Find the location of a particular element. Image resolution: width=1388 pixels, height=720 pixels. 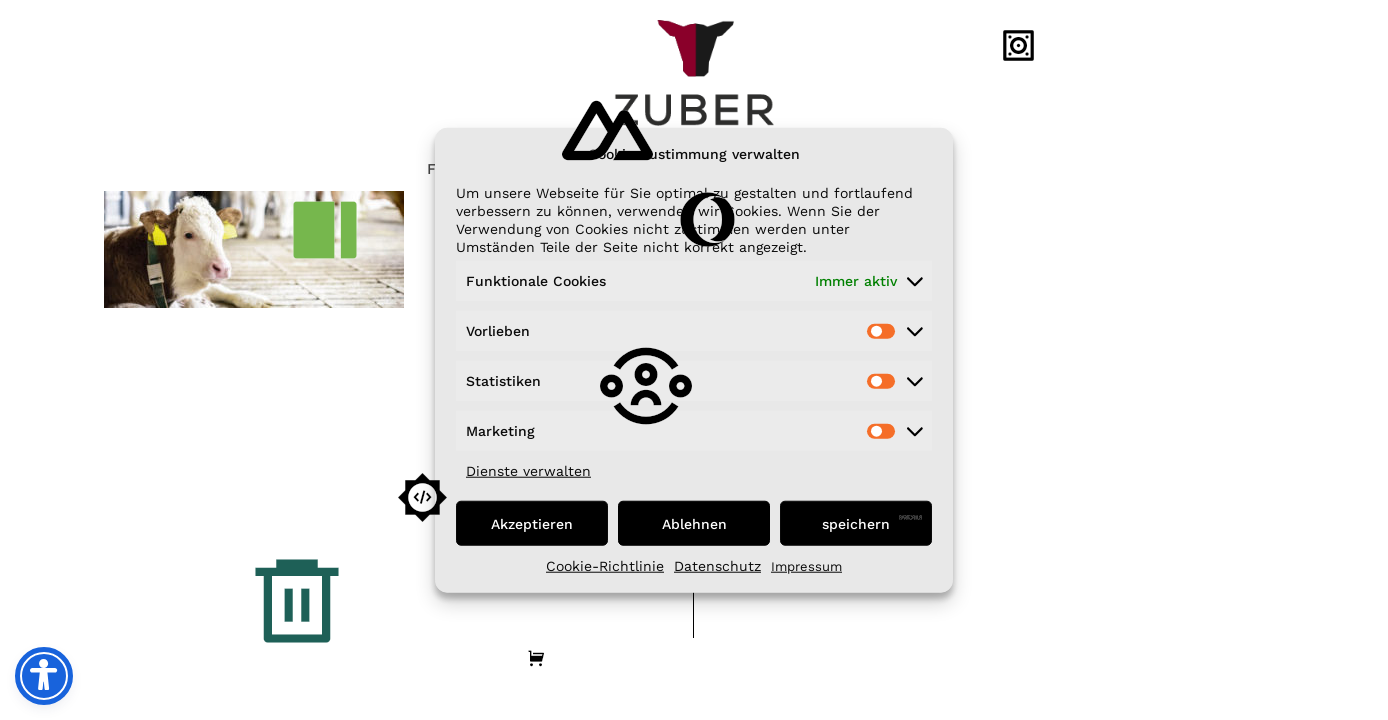

google summer of code program logo is located at coordinates (422, 497).